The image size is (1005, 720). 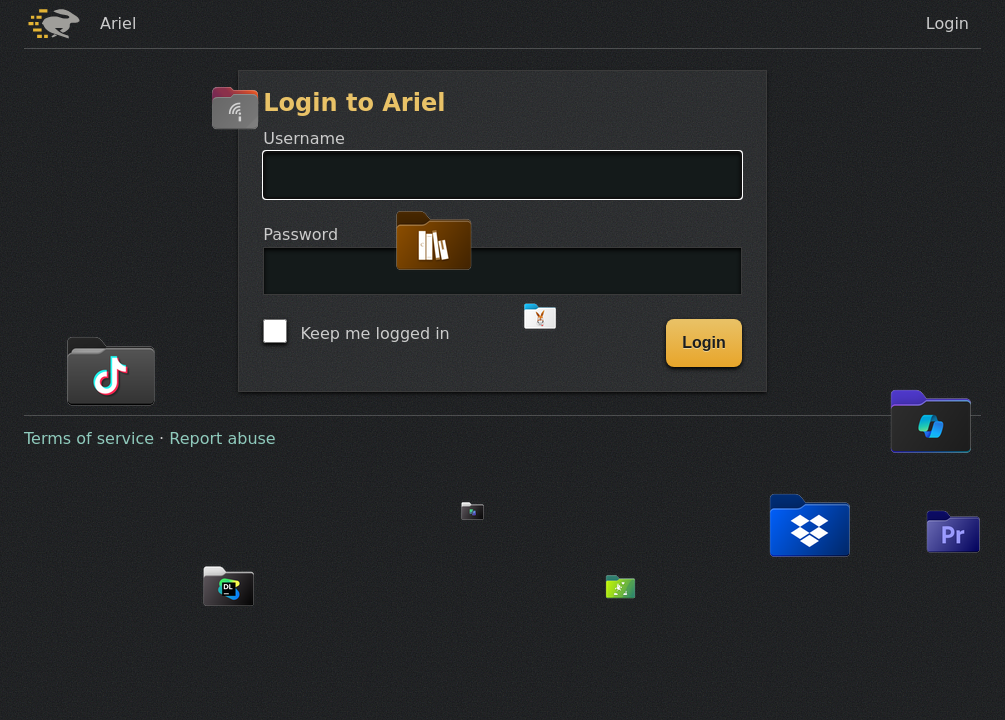 I want to click on open insync cloud sync folder, so click(x=235, y=108).